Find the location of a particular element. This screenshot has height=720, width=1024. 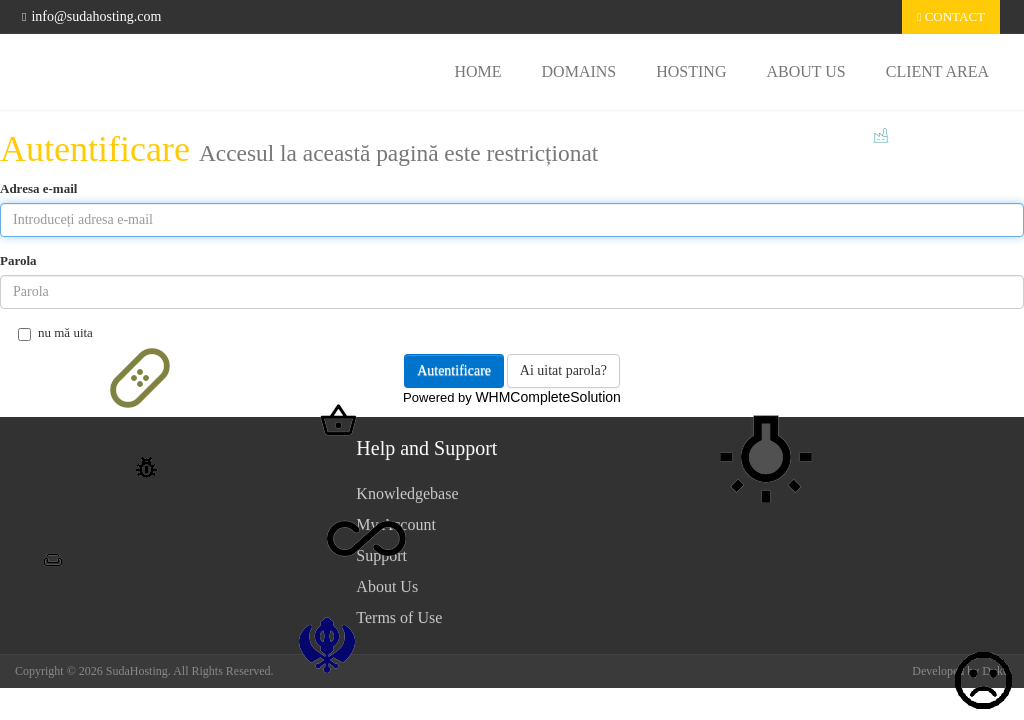

indicates unlimited or infinite capacity is located at coordinates (366, 538).